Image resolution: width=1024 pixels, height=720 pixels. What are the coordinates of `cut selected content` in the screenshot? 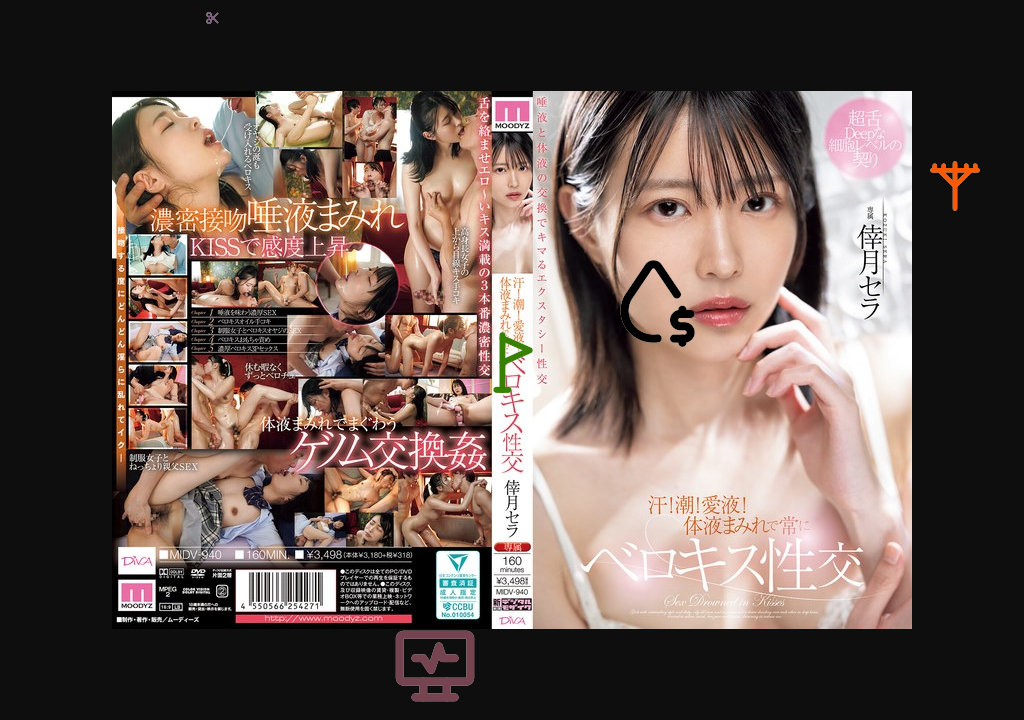 It's located at (213, 18).